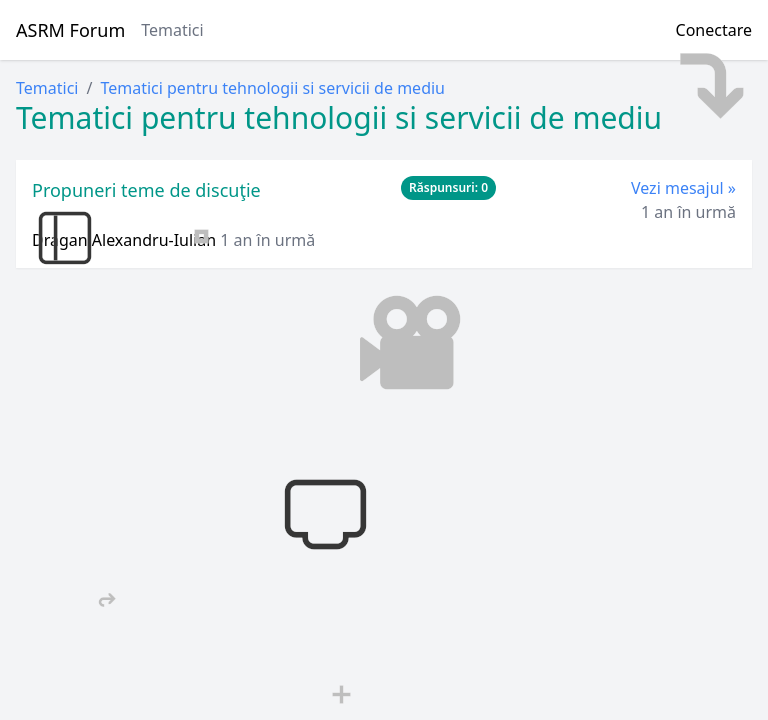  Describe the element at coordinates (709, 82) in the screenshot. I see `rotate object clockwise` at that location.